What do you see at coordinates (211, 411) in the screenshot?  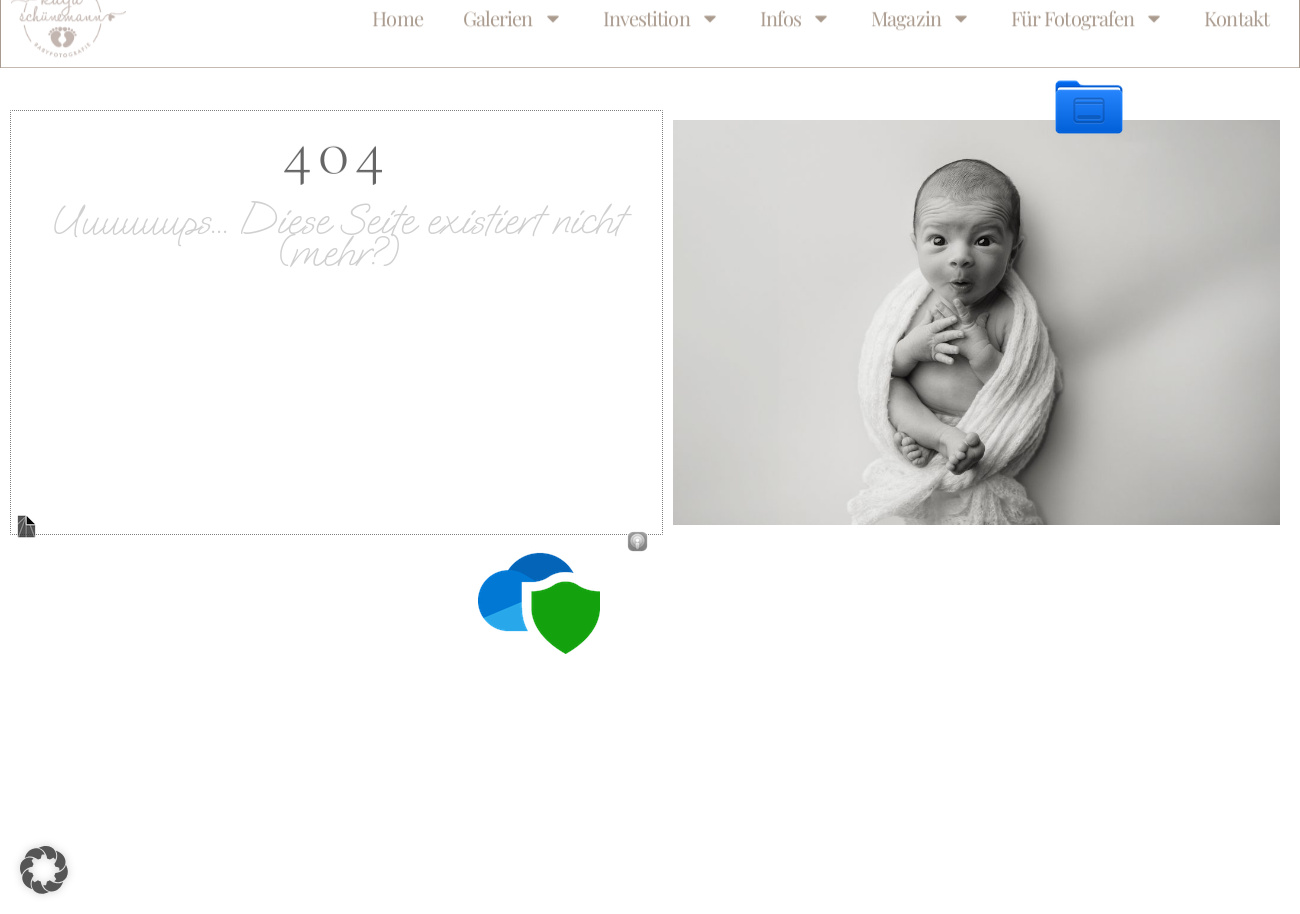 I see `file is syncing to OneDrive cloud storage` at bounding box center [211, 411].